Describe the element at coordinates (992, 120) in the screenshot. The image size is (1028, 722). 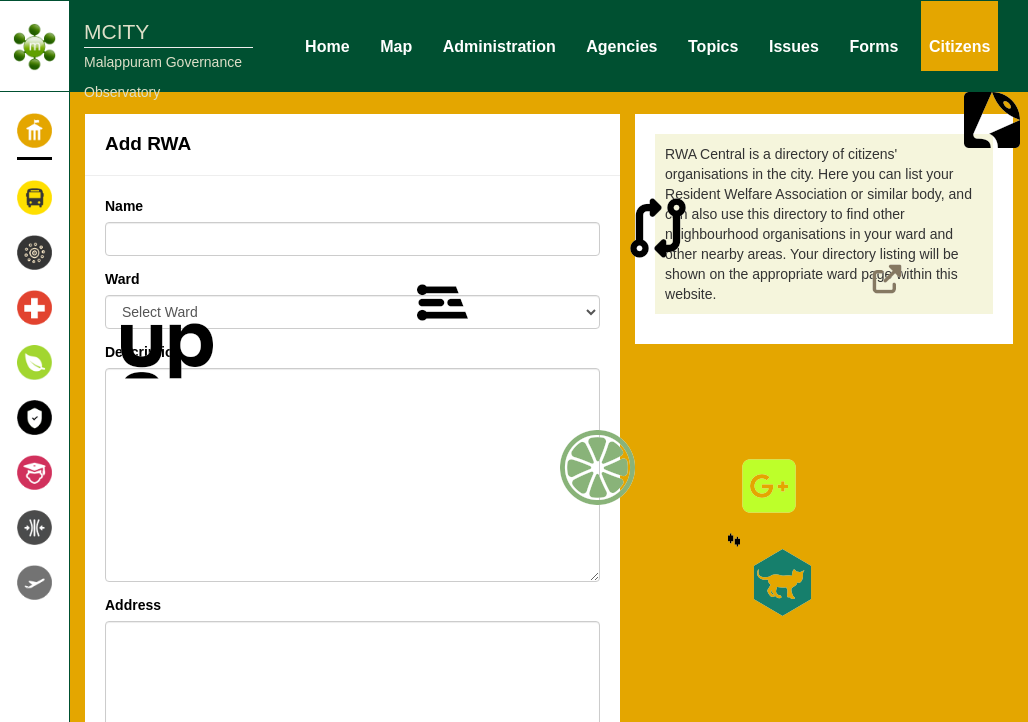
I see `link to sessionize speaker profile` at that location.